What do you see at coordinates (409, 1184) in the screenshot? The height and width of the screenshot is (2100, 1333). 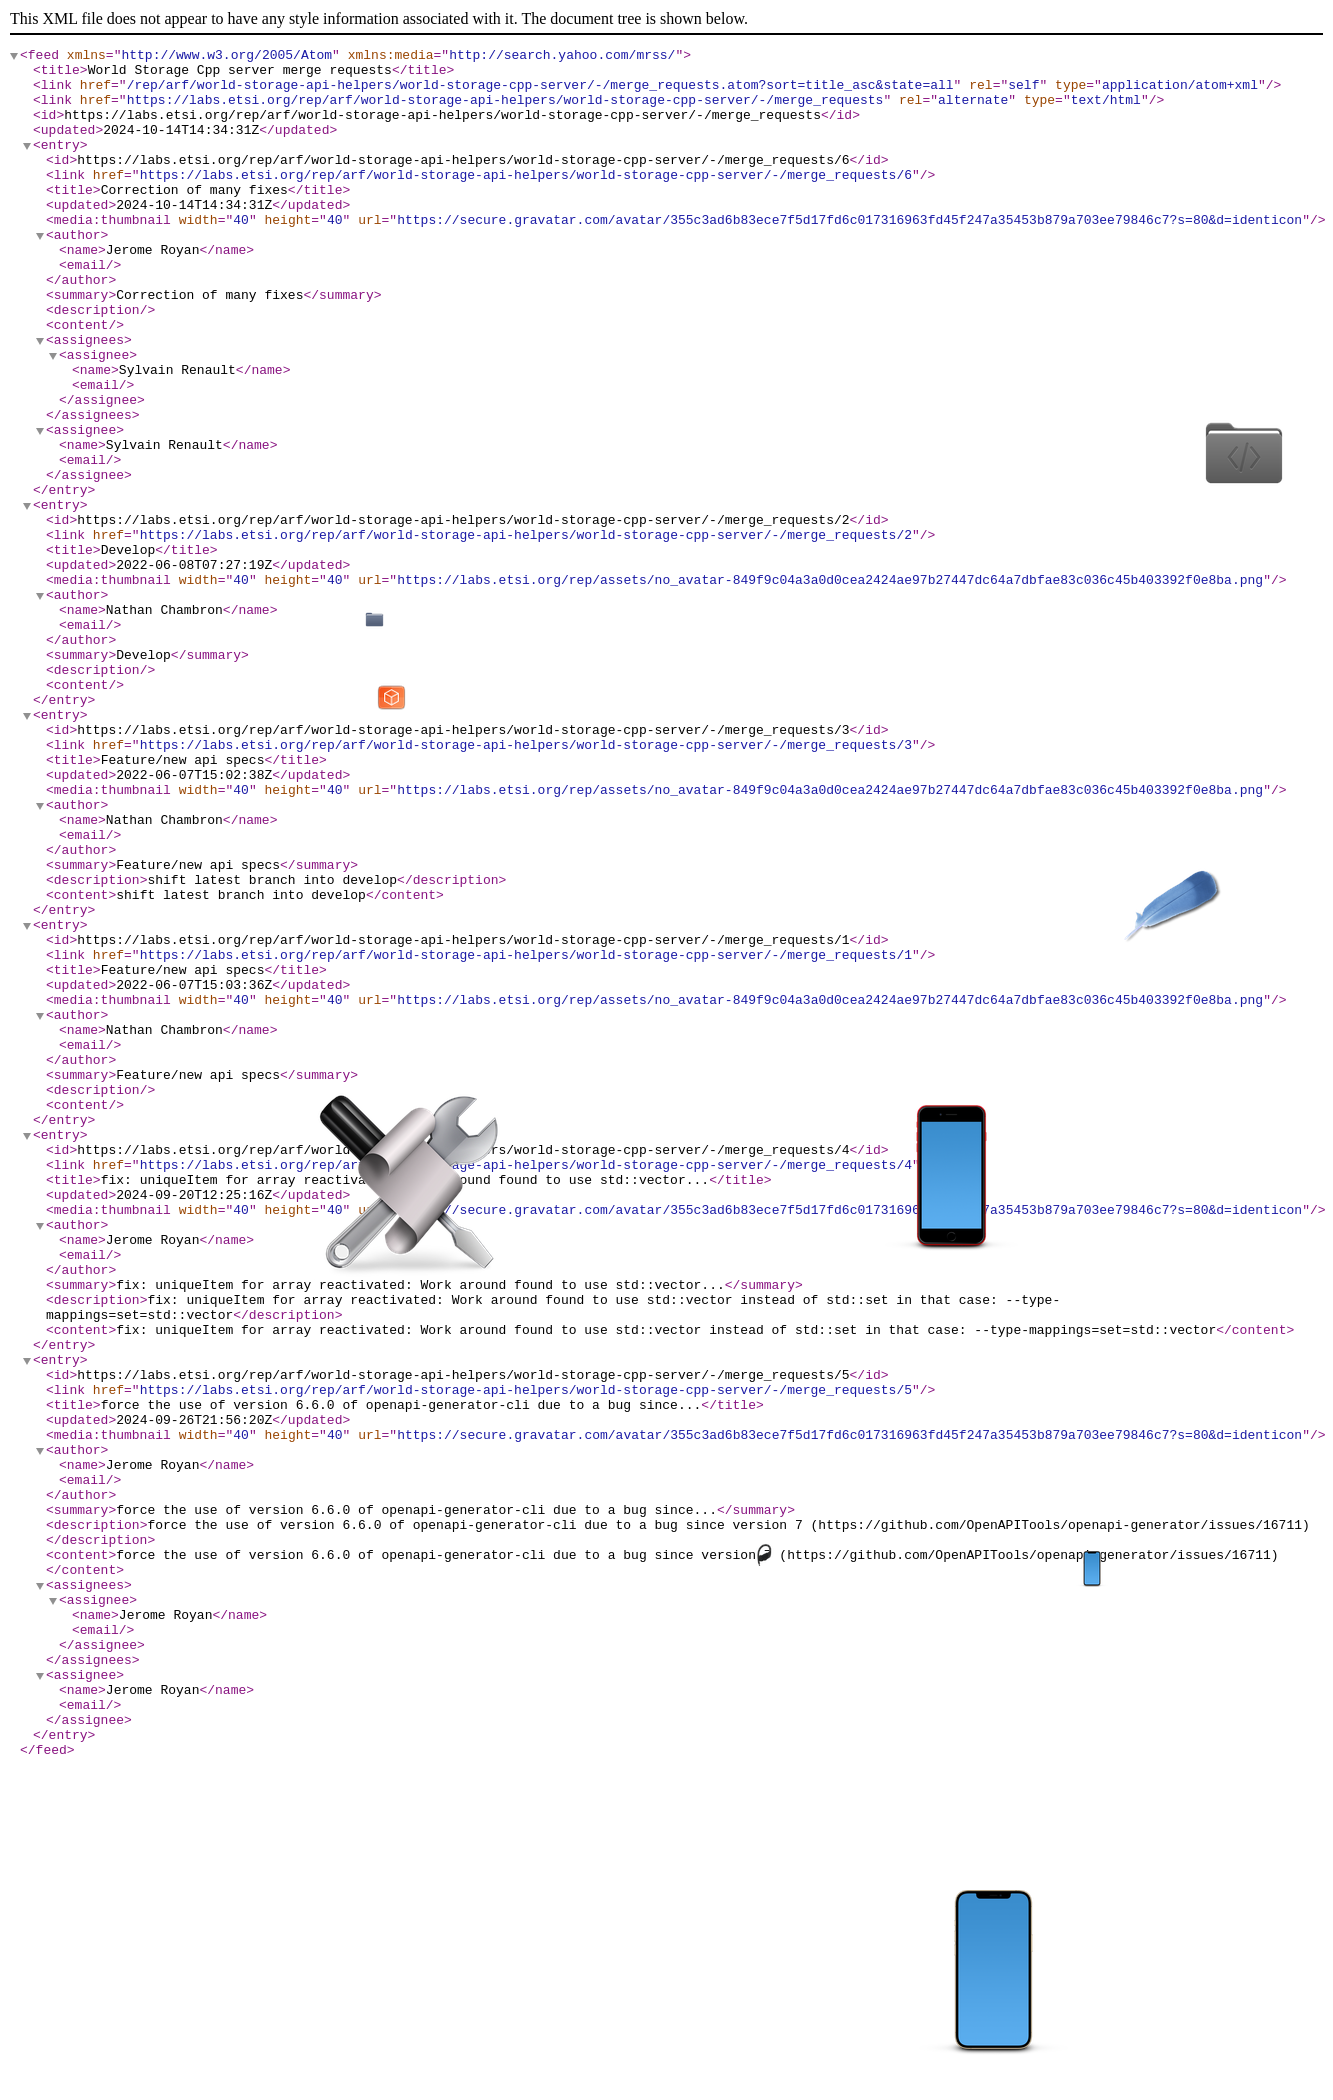 I see `open applescript utility for automation settings` at bounding box center [409, 1184].